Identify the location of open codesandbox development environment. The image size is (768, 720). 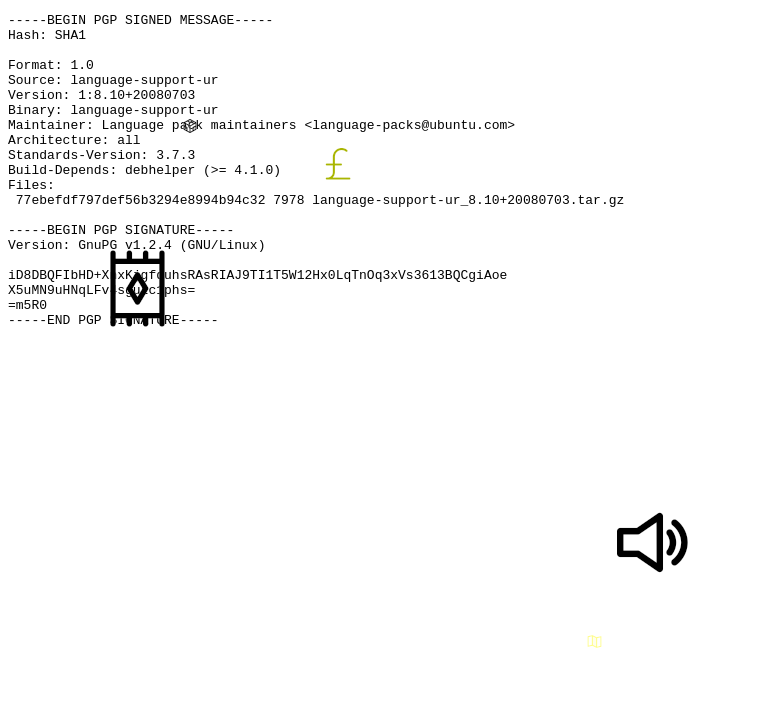
(190, 126).